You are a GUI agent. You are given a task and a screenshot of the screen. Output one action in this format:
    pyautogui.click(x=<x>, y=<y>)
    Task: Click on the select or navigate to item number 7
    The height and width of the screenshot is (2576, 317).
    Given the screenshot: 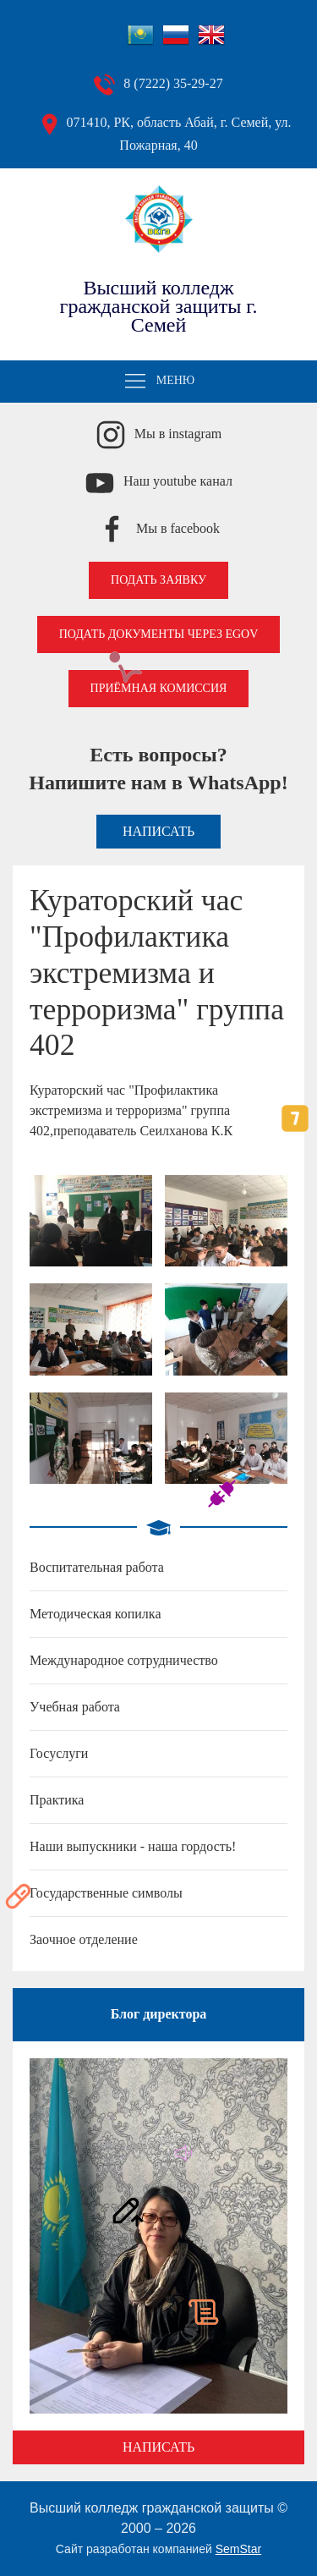 What is the action you would take?
    pyautogui.click(x=295, y=1118)
    